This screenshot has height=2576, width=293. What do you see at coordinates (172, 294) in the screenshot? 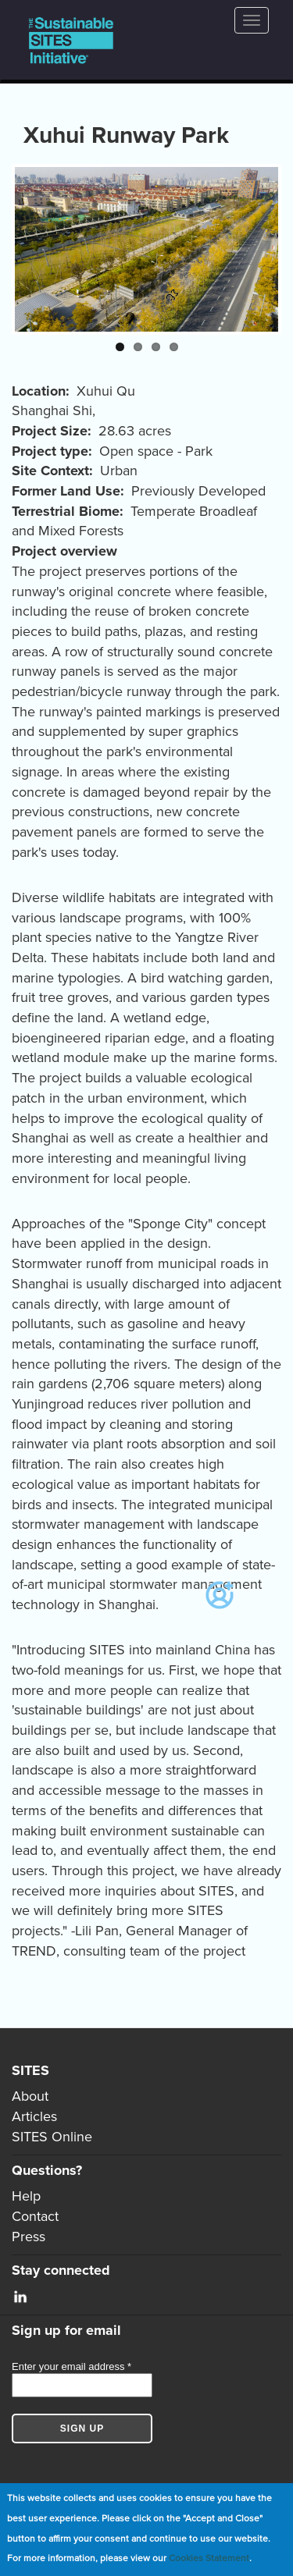
I see `indicates nighttime rainy weather conditions` at bounding box center [172, 294].